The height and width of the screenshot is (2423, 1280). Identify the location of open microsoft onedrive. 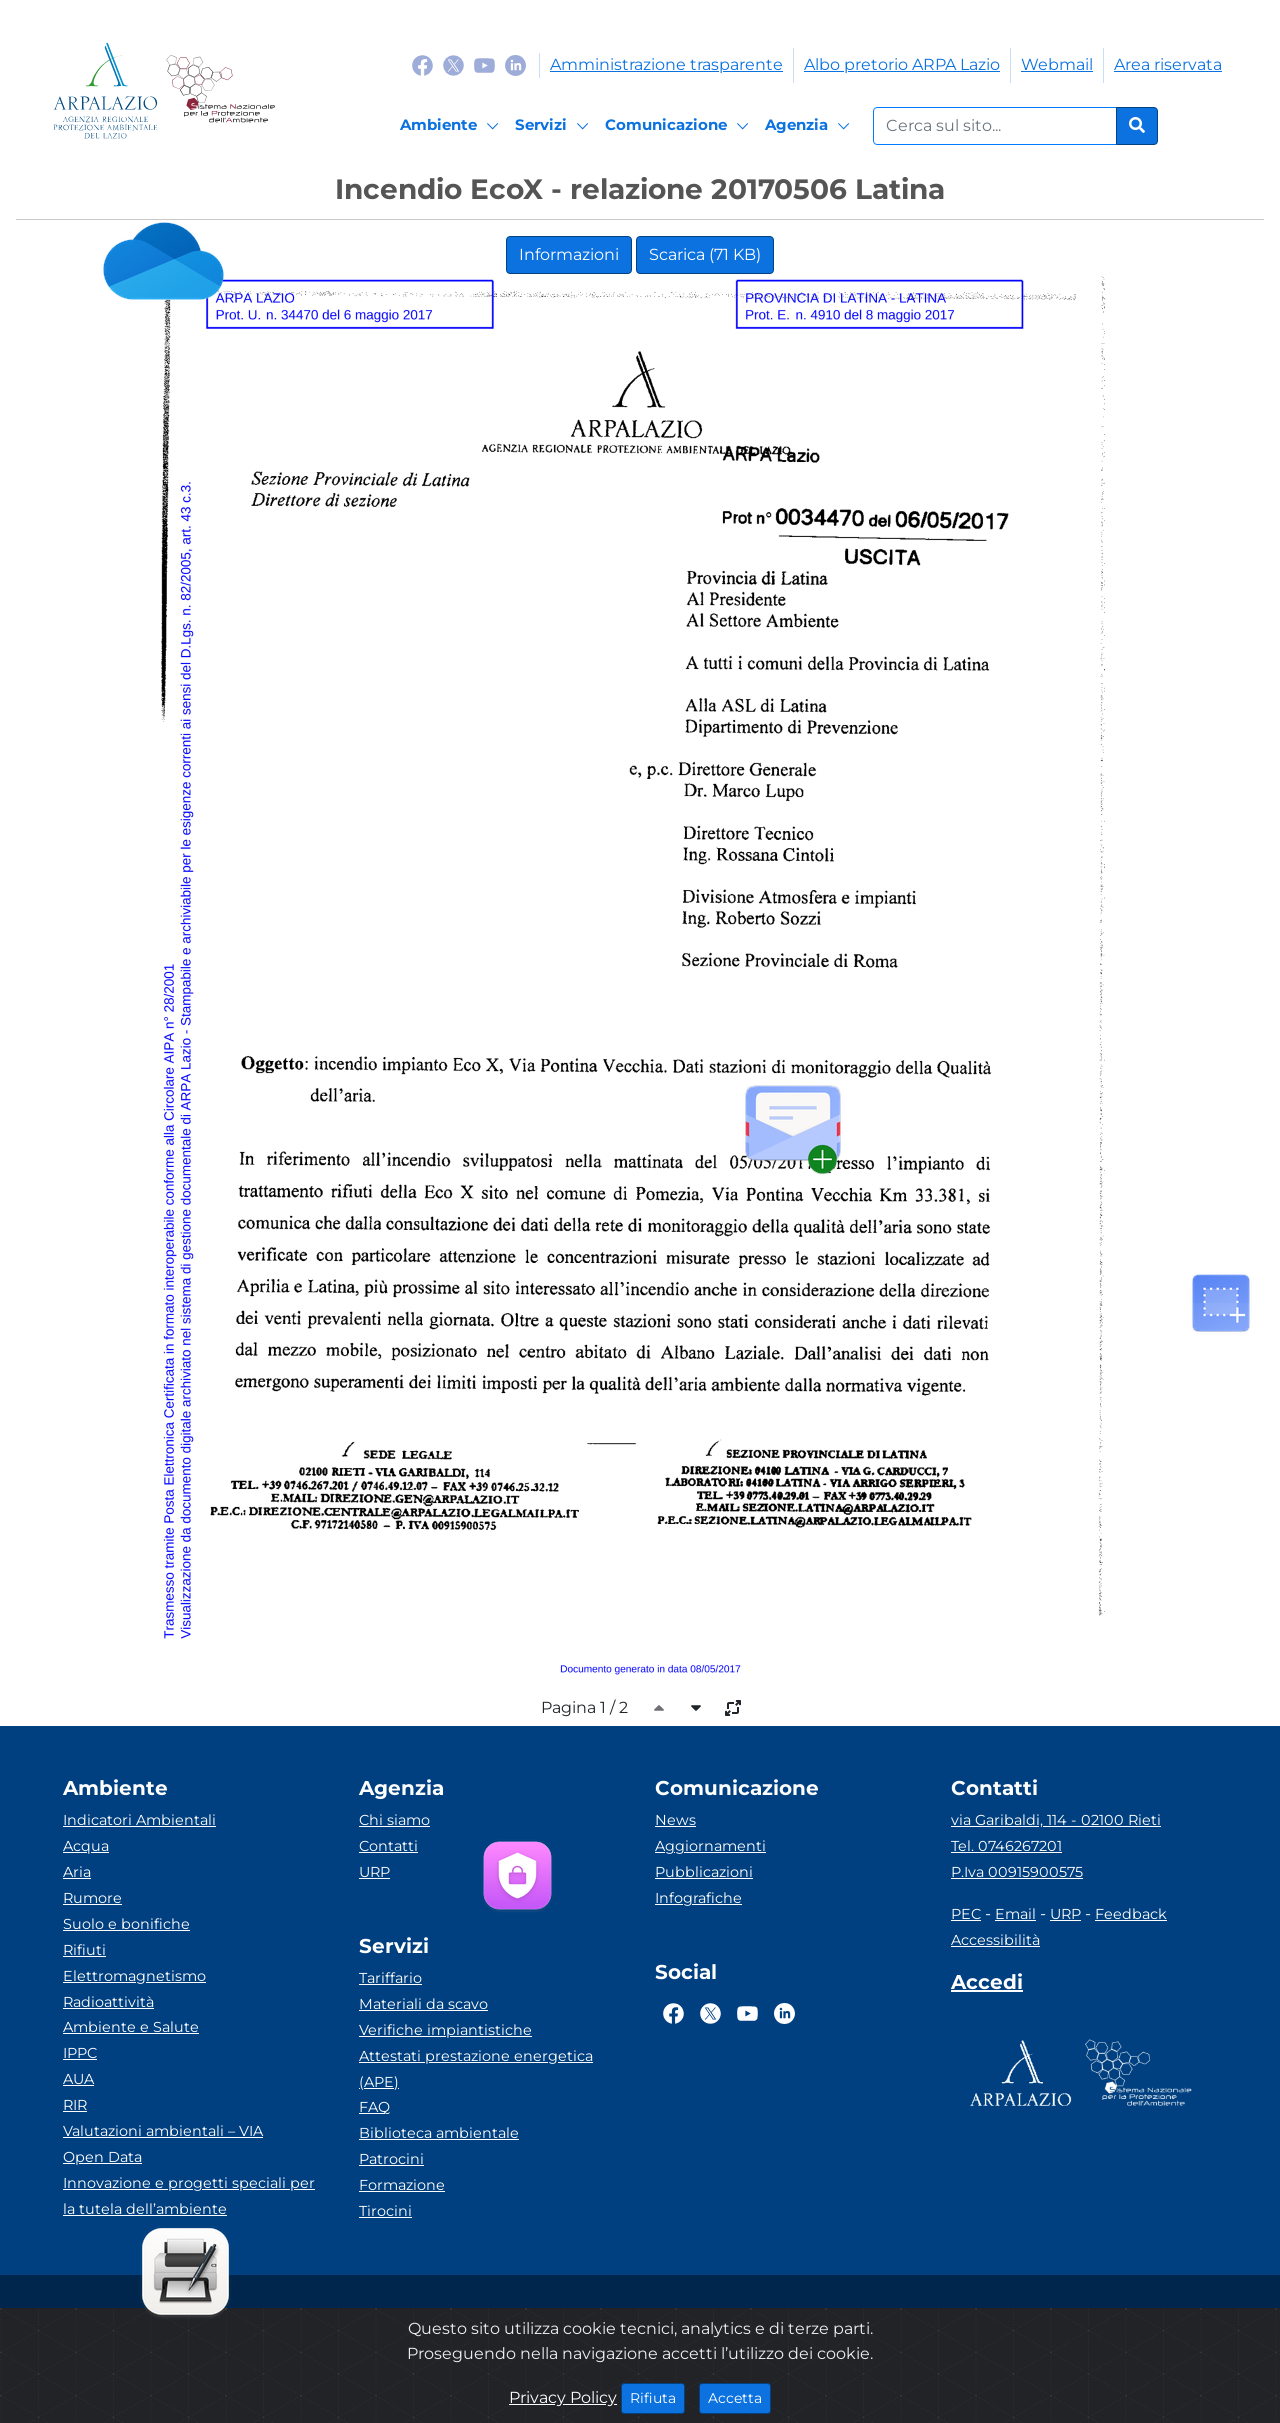
(163, 260).